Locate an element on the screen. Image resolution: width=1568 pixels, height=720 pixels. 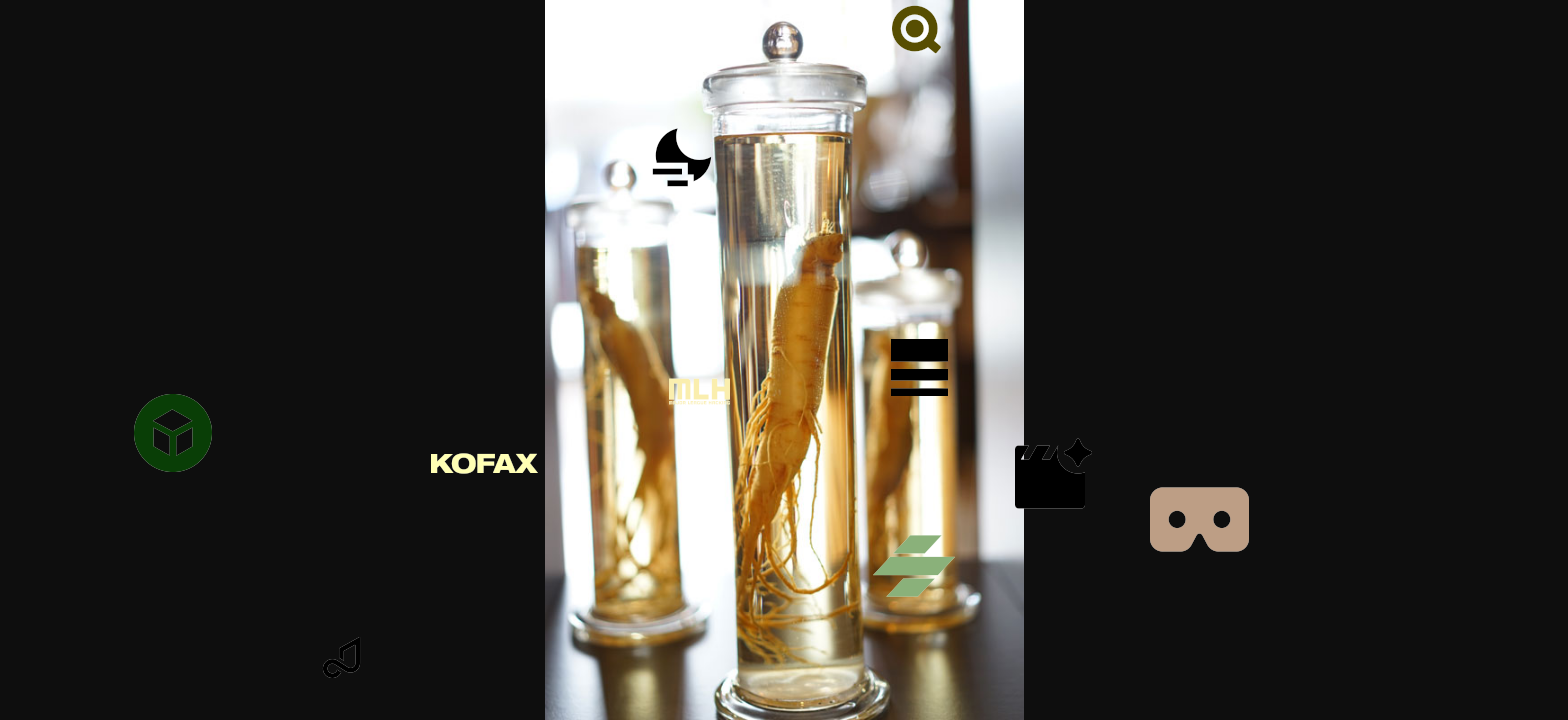
open the Pretzel app is located at coordinates (341, 657).